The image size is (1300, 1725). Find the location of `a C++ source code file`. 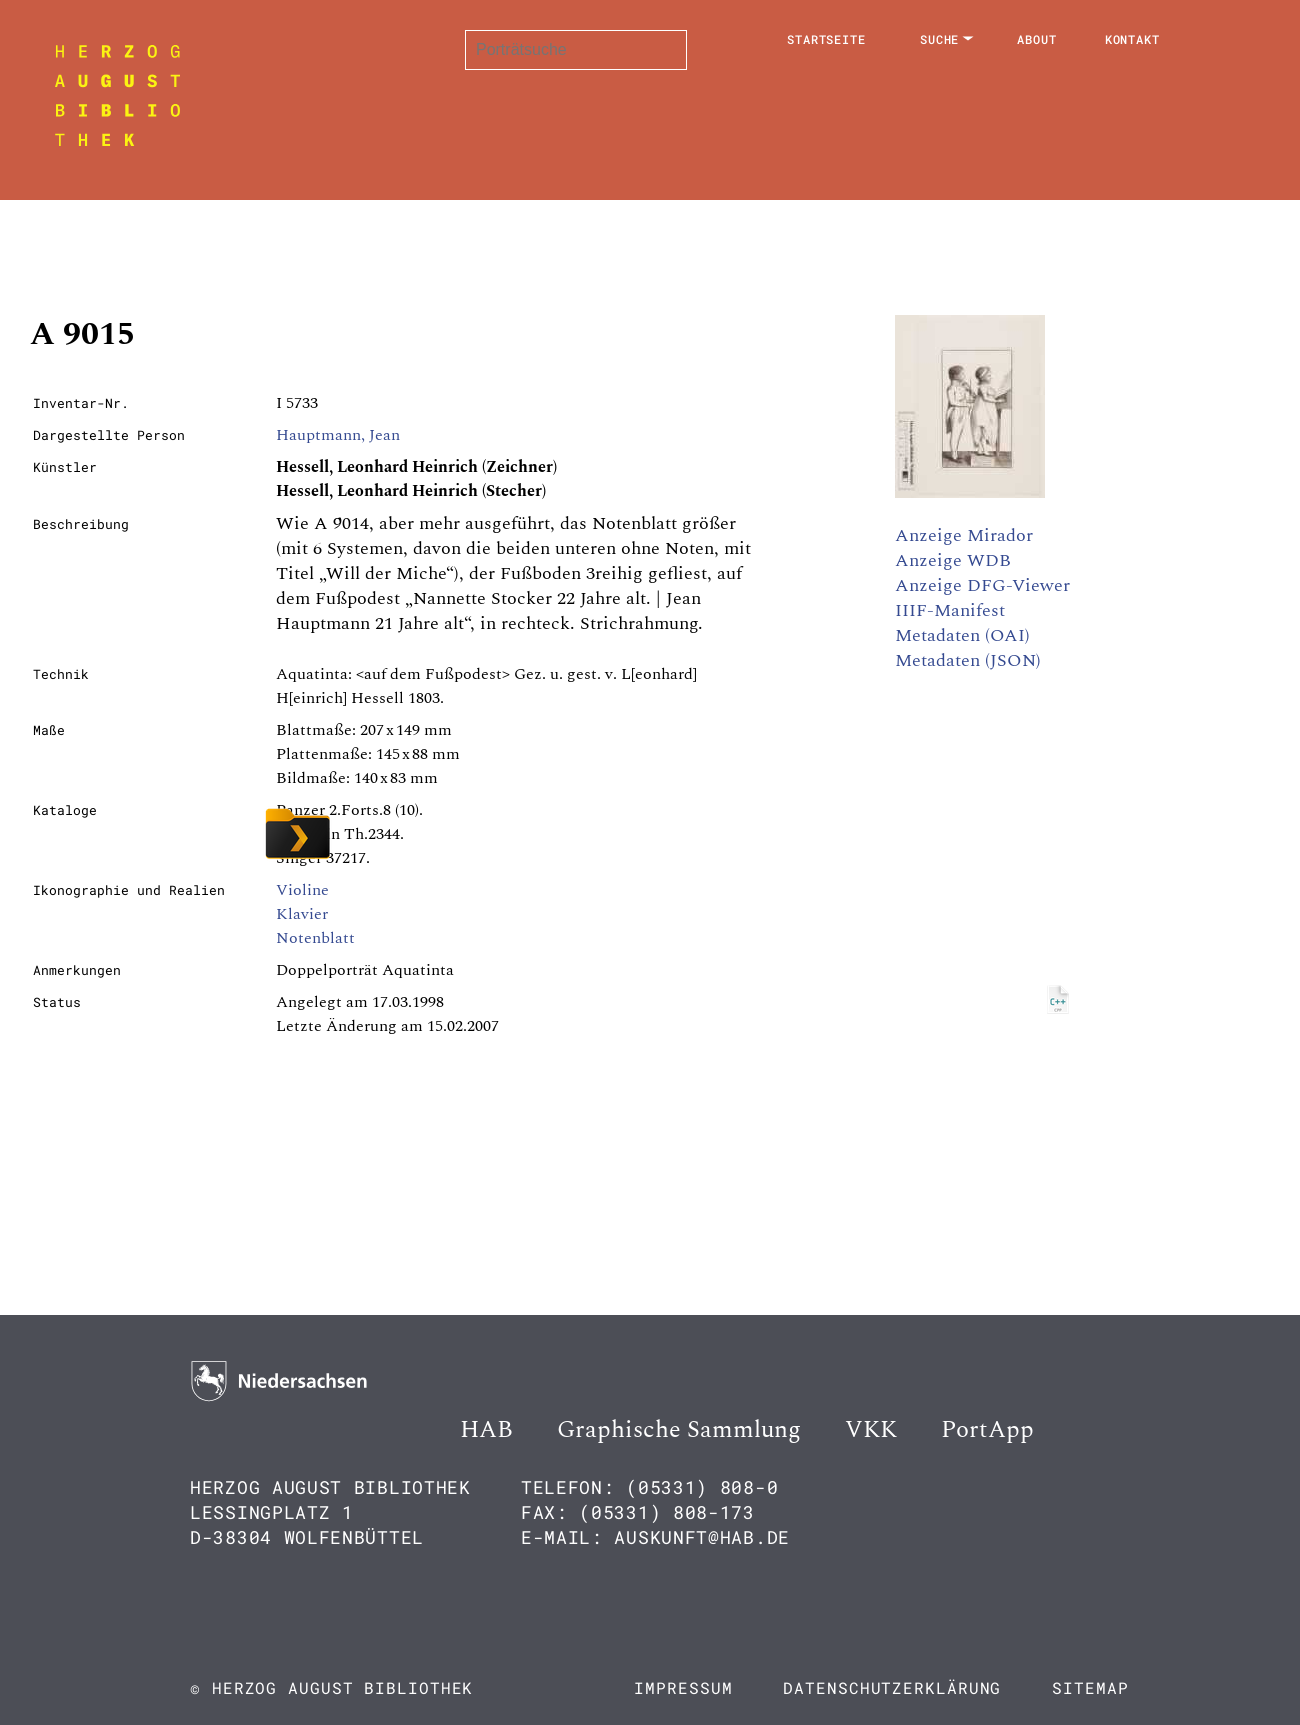

a C++ source code file is located at coordinates (1058, 1000).